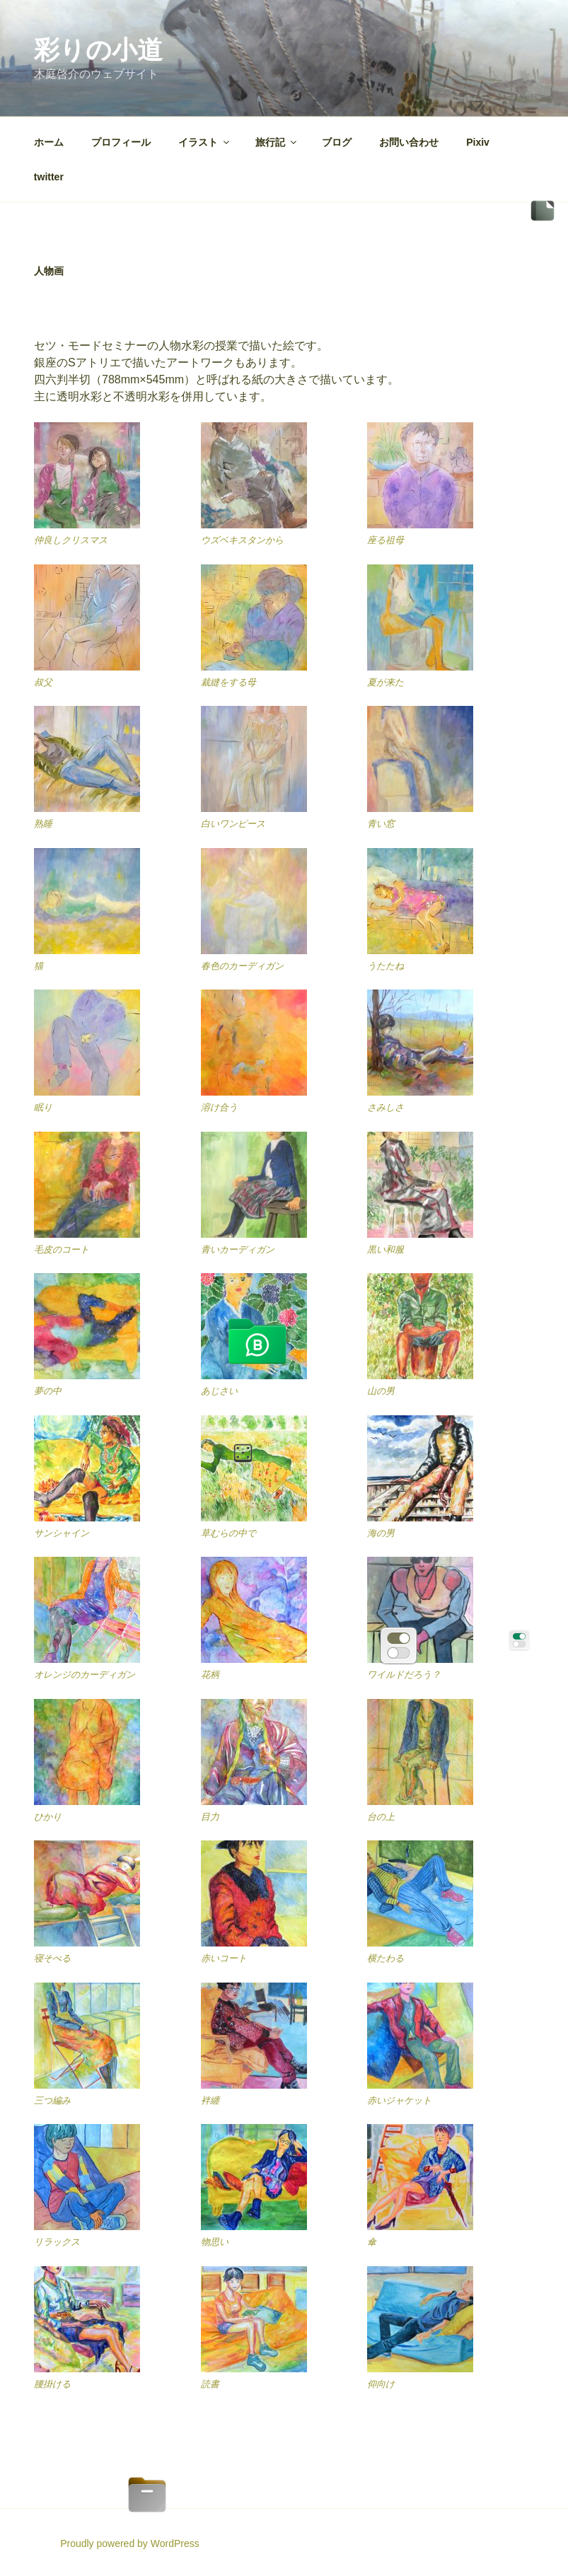 Image resolution: width=568 pixels, height=2576 pixels. I want to click on folder containing whatsapp business files and data, so click(257, 1342).